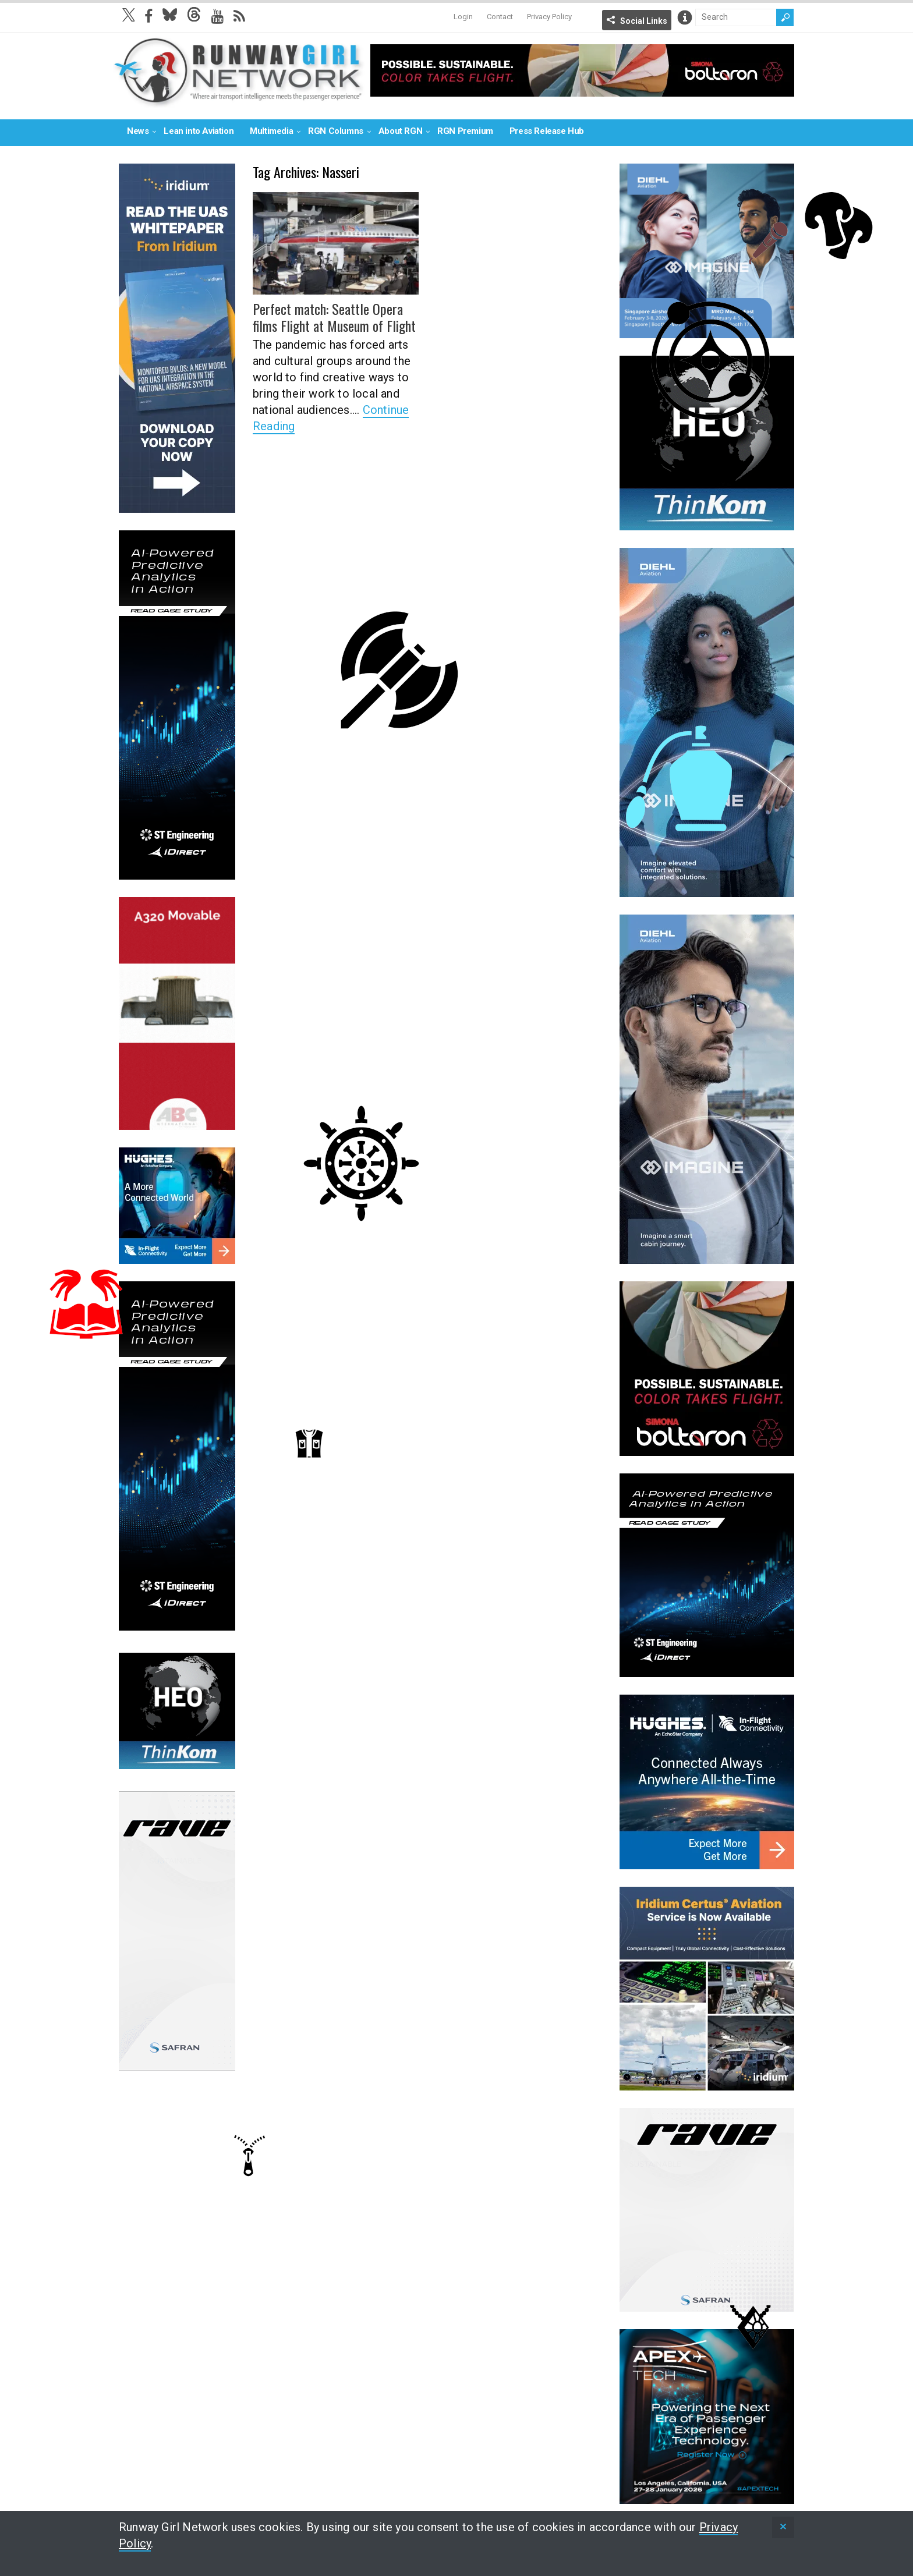 The image size is (913, 2576). Describe the element at coordinates (309, 1443) in the screenshot. I see `select sleeveless jacket for character outfit` at that location.